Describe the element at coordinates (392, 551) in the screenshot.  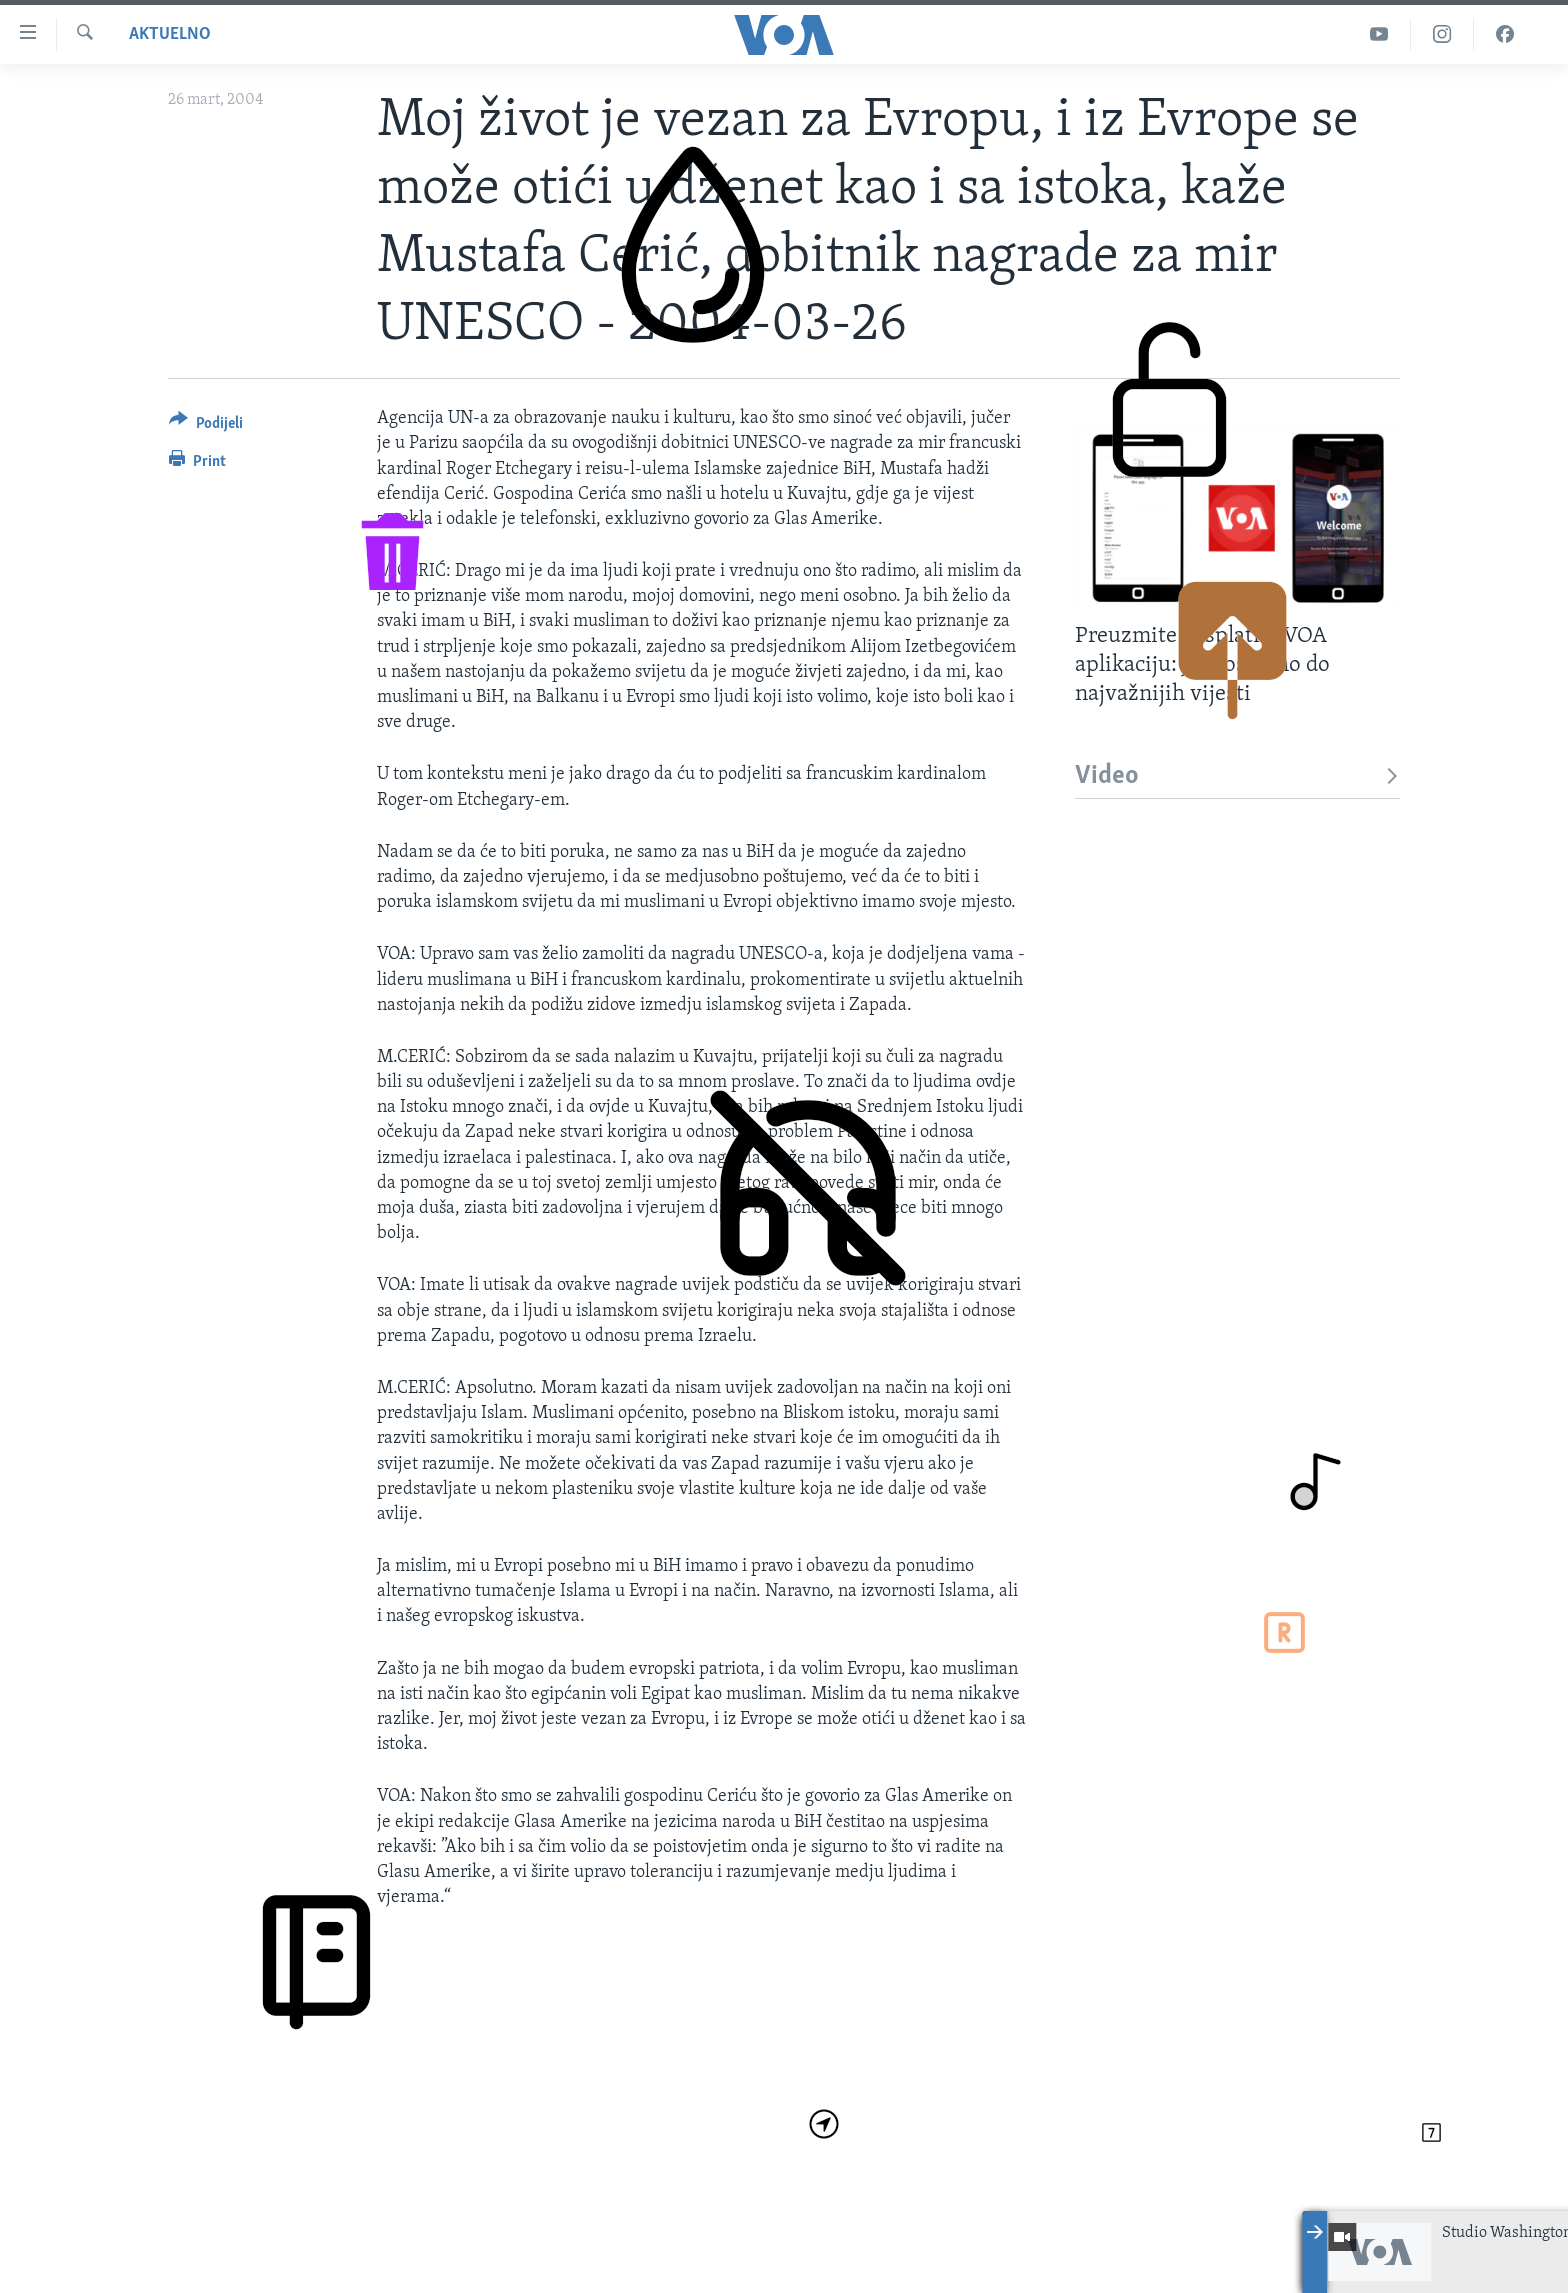
I see `delete selected item` at that location.